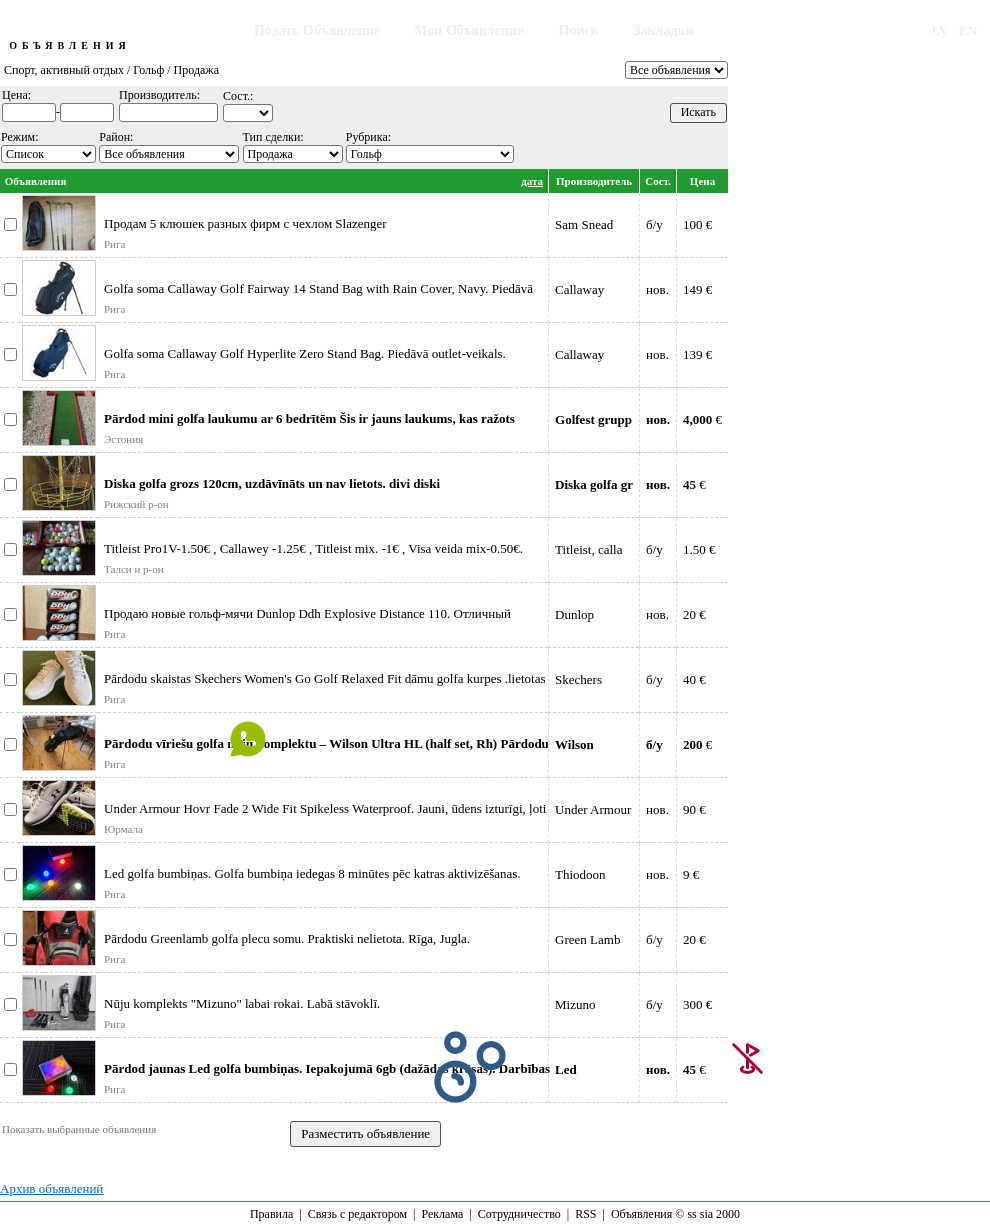 The height and width of the screenshot is (1227, 990). Describe the element at coordinates (470, 1067) in the screenshot. I see `open chat or messaging` at that location.